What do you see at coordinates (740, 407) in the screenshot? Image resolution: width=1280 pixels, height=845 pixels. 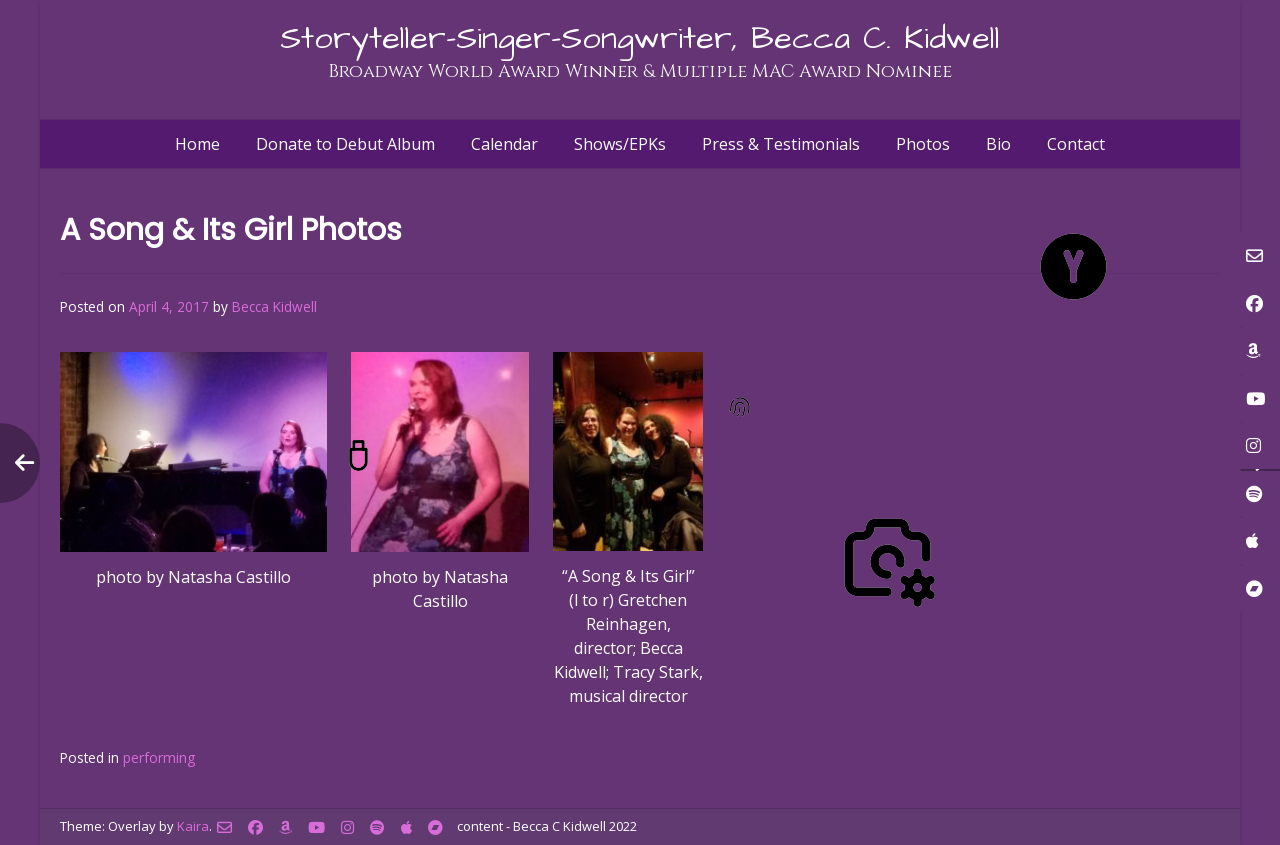 I see `authenticate with fingerprint` at bounding box center [740, 407].